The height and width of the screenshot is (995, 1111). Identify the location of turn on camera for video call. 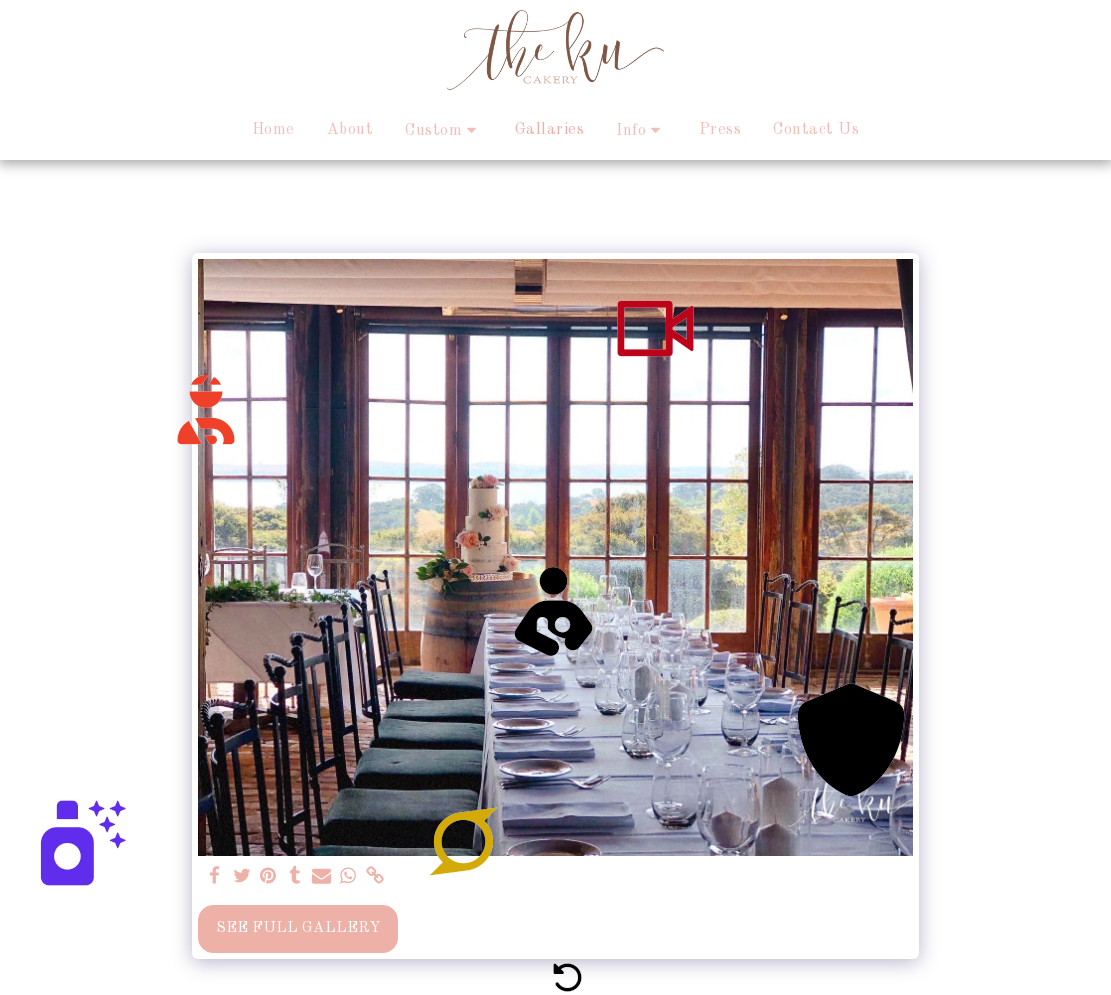
(655, 328).